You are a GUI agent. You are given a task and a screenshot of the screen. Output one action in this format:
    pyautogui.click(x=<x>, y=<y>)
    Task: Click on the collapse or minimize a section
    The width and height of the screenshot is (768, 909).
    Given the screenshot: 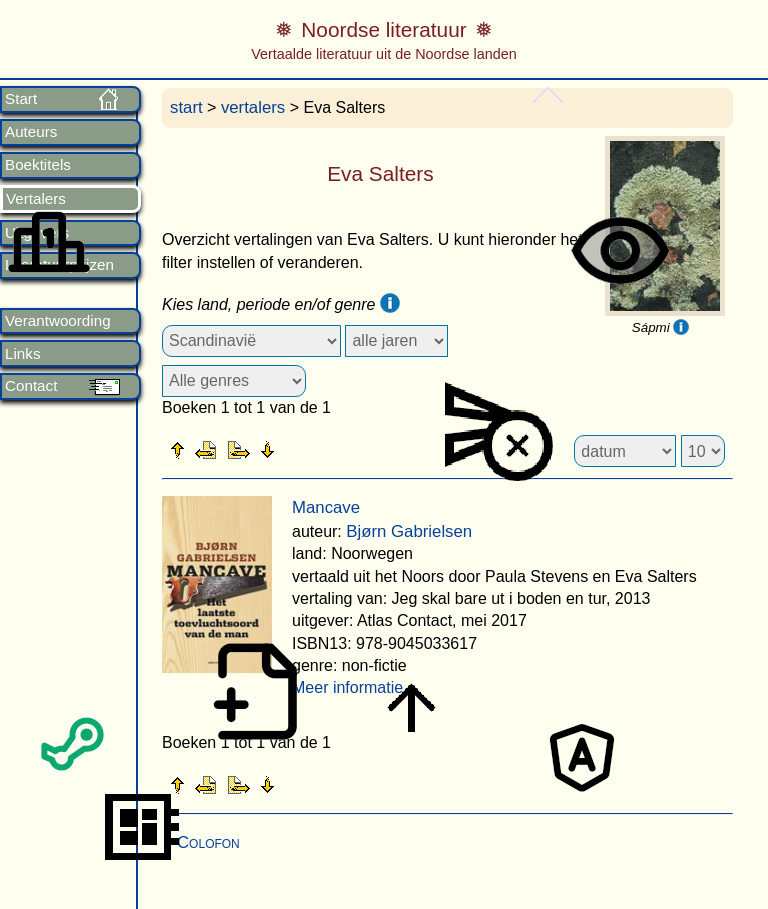 What is the action you would take?
    pyautogui.click(x=548, y=104)
    